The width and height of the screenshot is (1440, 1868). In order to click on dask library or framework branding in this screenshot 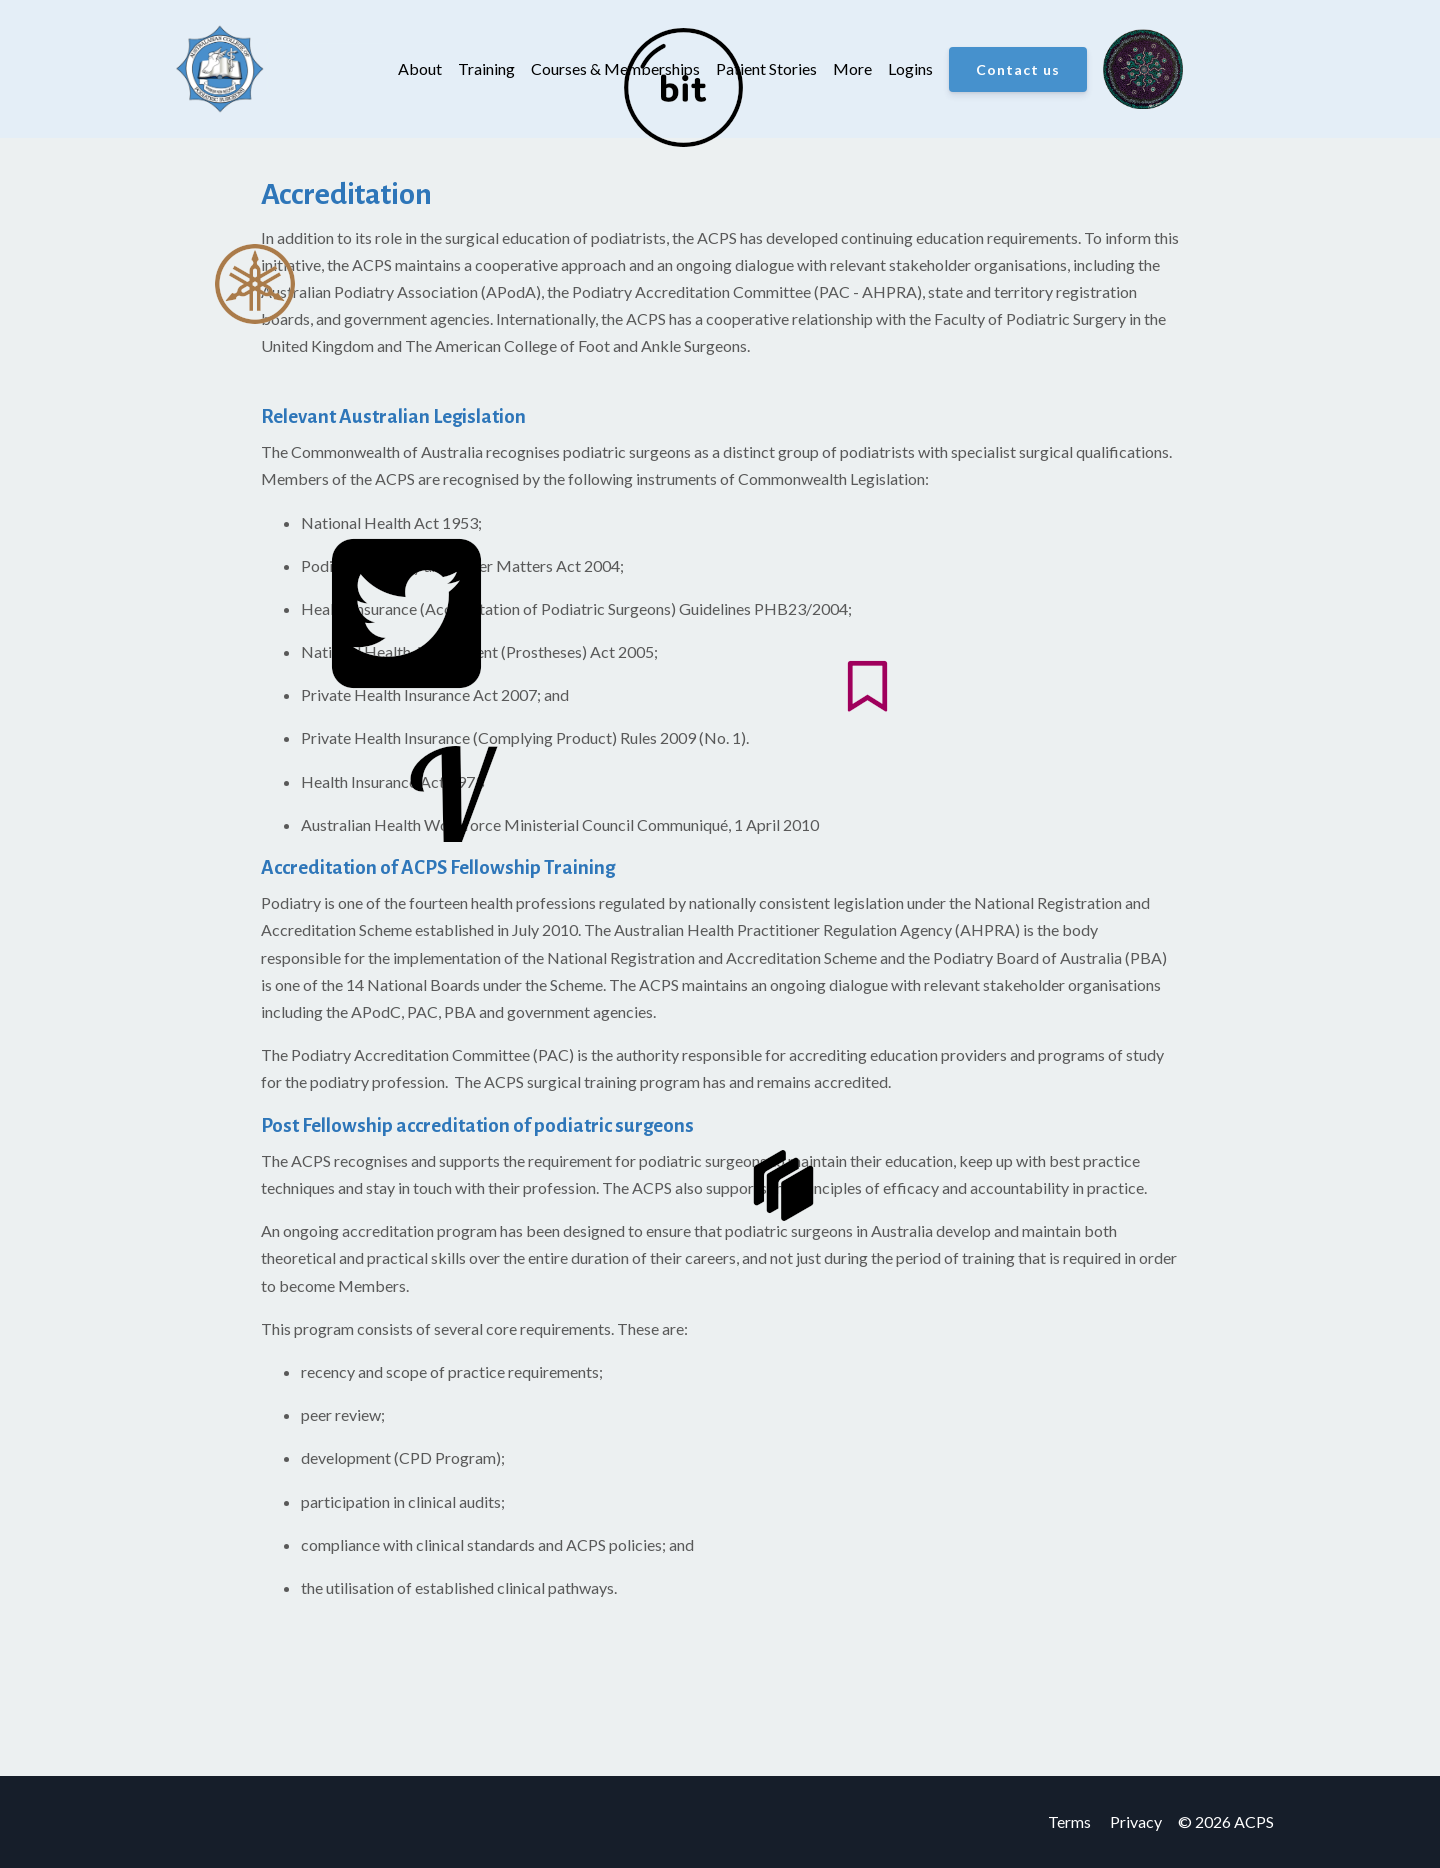, I will do `click(783, 1185)`.